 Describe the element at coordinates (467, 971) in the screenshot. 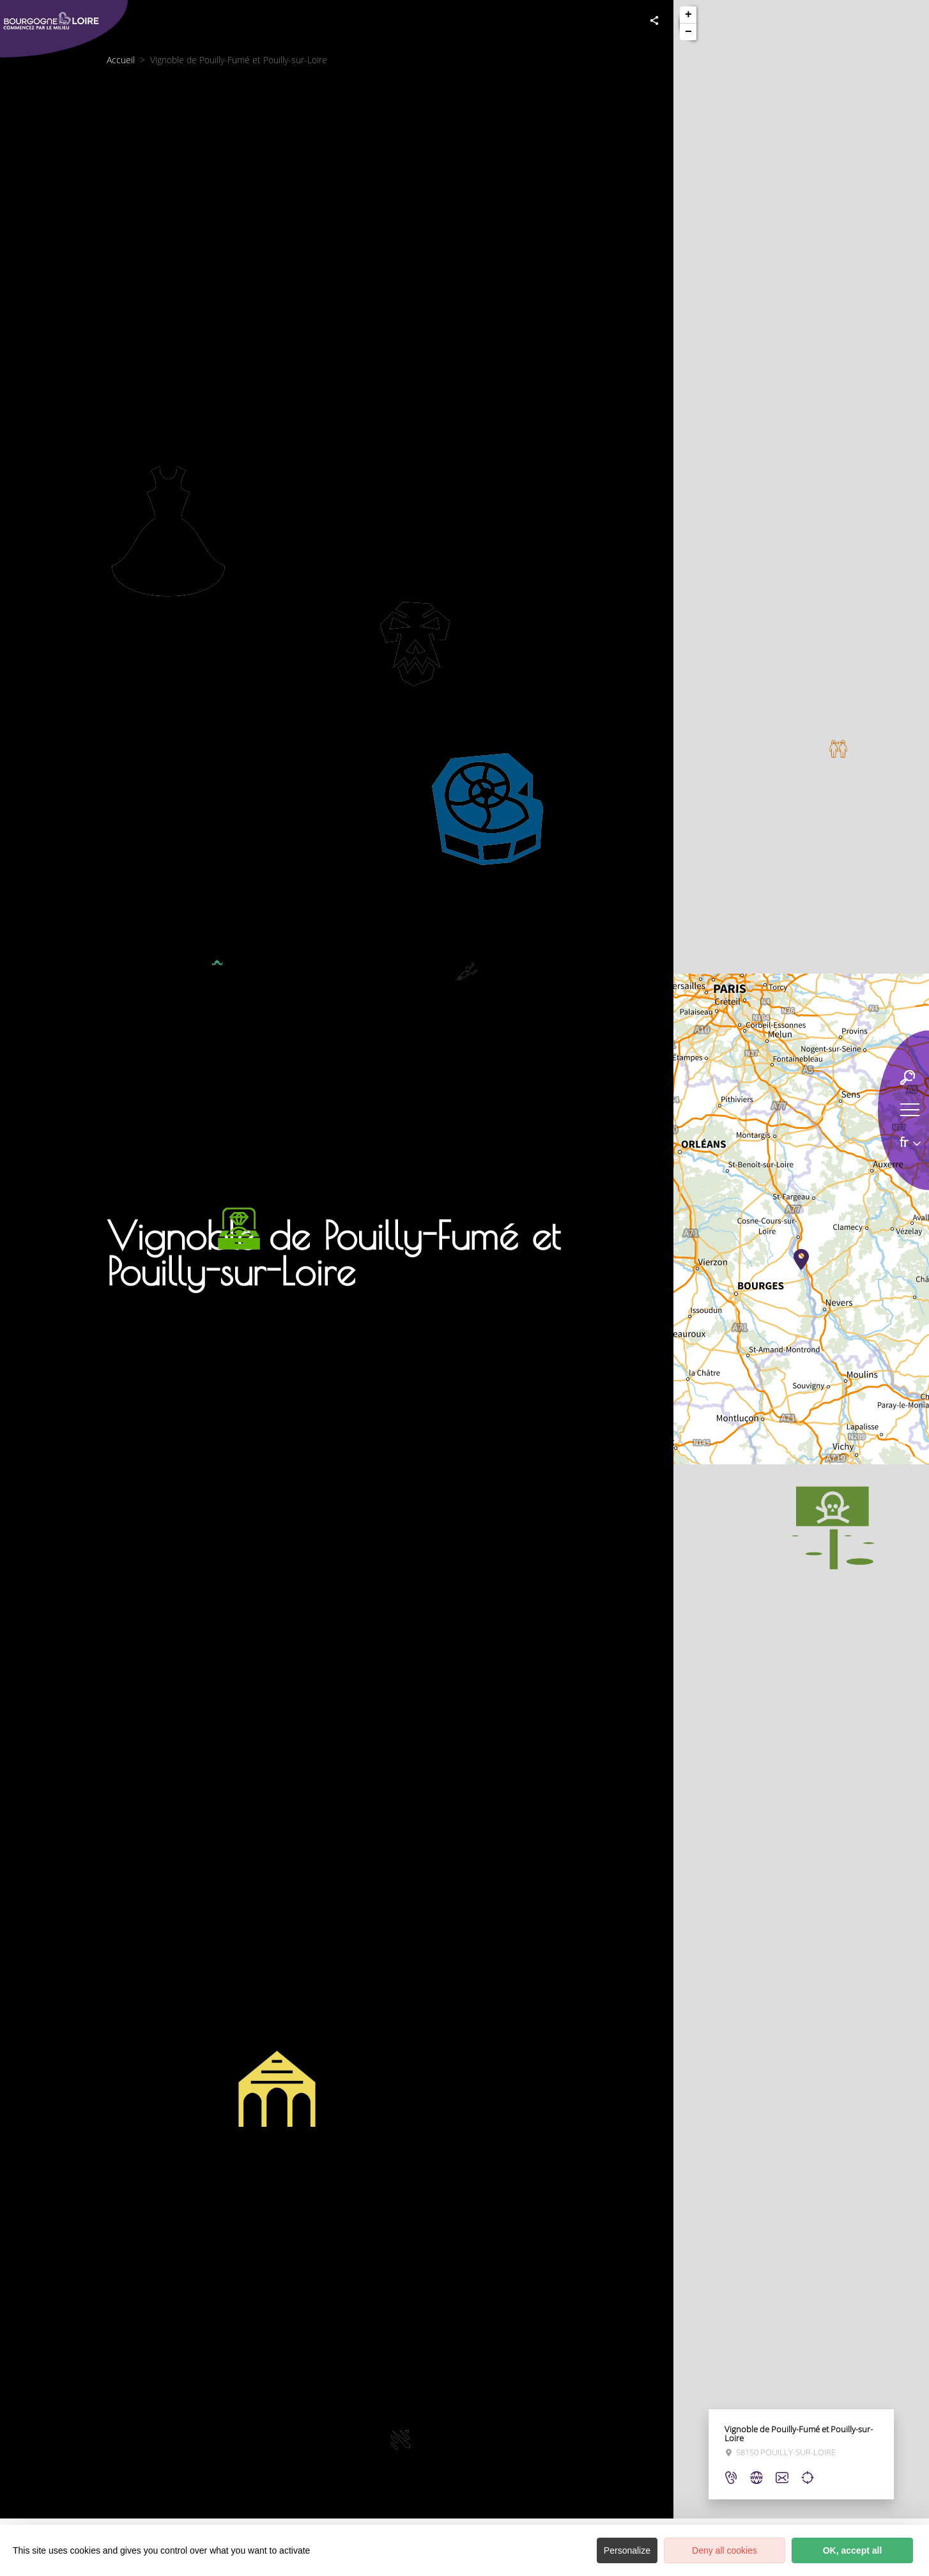

I see `indicates a crawling or stealth movement mode` at that location.